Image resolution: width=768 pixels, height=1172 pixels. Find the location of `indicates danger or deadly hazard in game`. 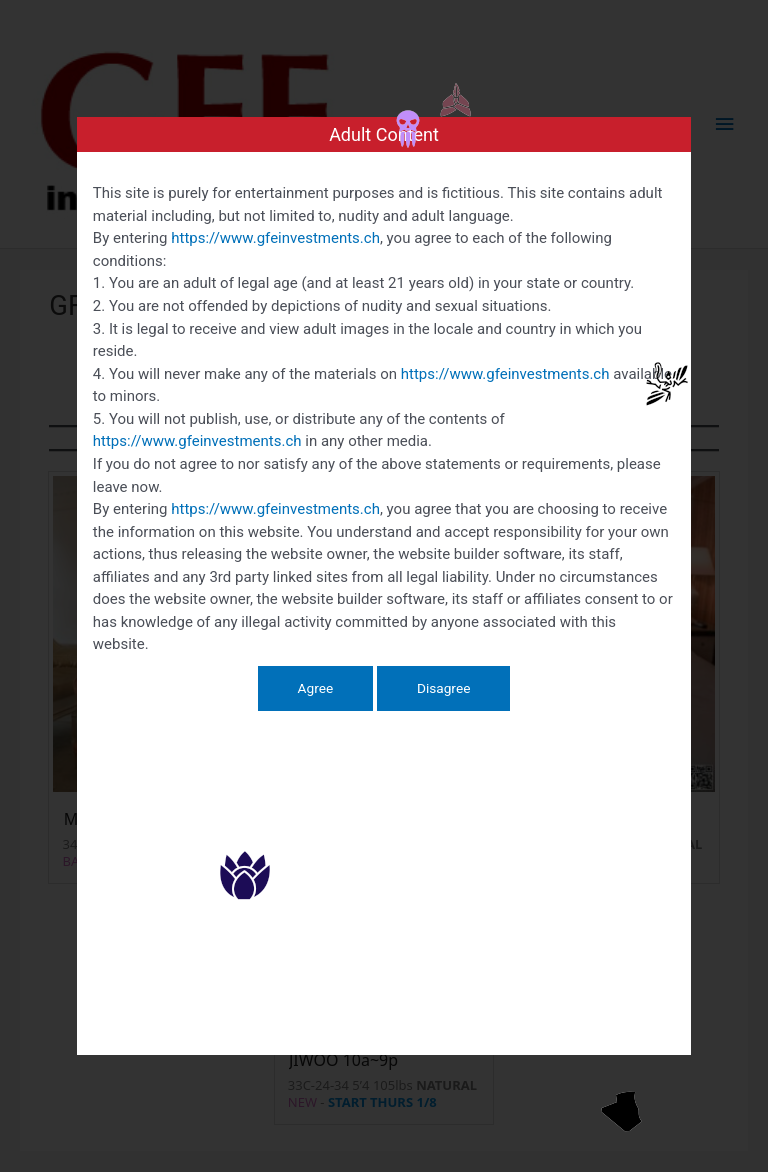

indicates danger or deadly hazard in game is located at coordinates (408, 129).